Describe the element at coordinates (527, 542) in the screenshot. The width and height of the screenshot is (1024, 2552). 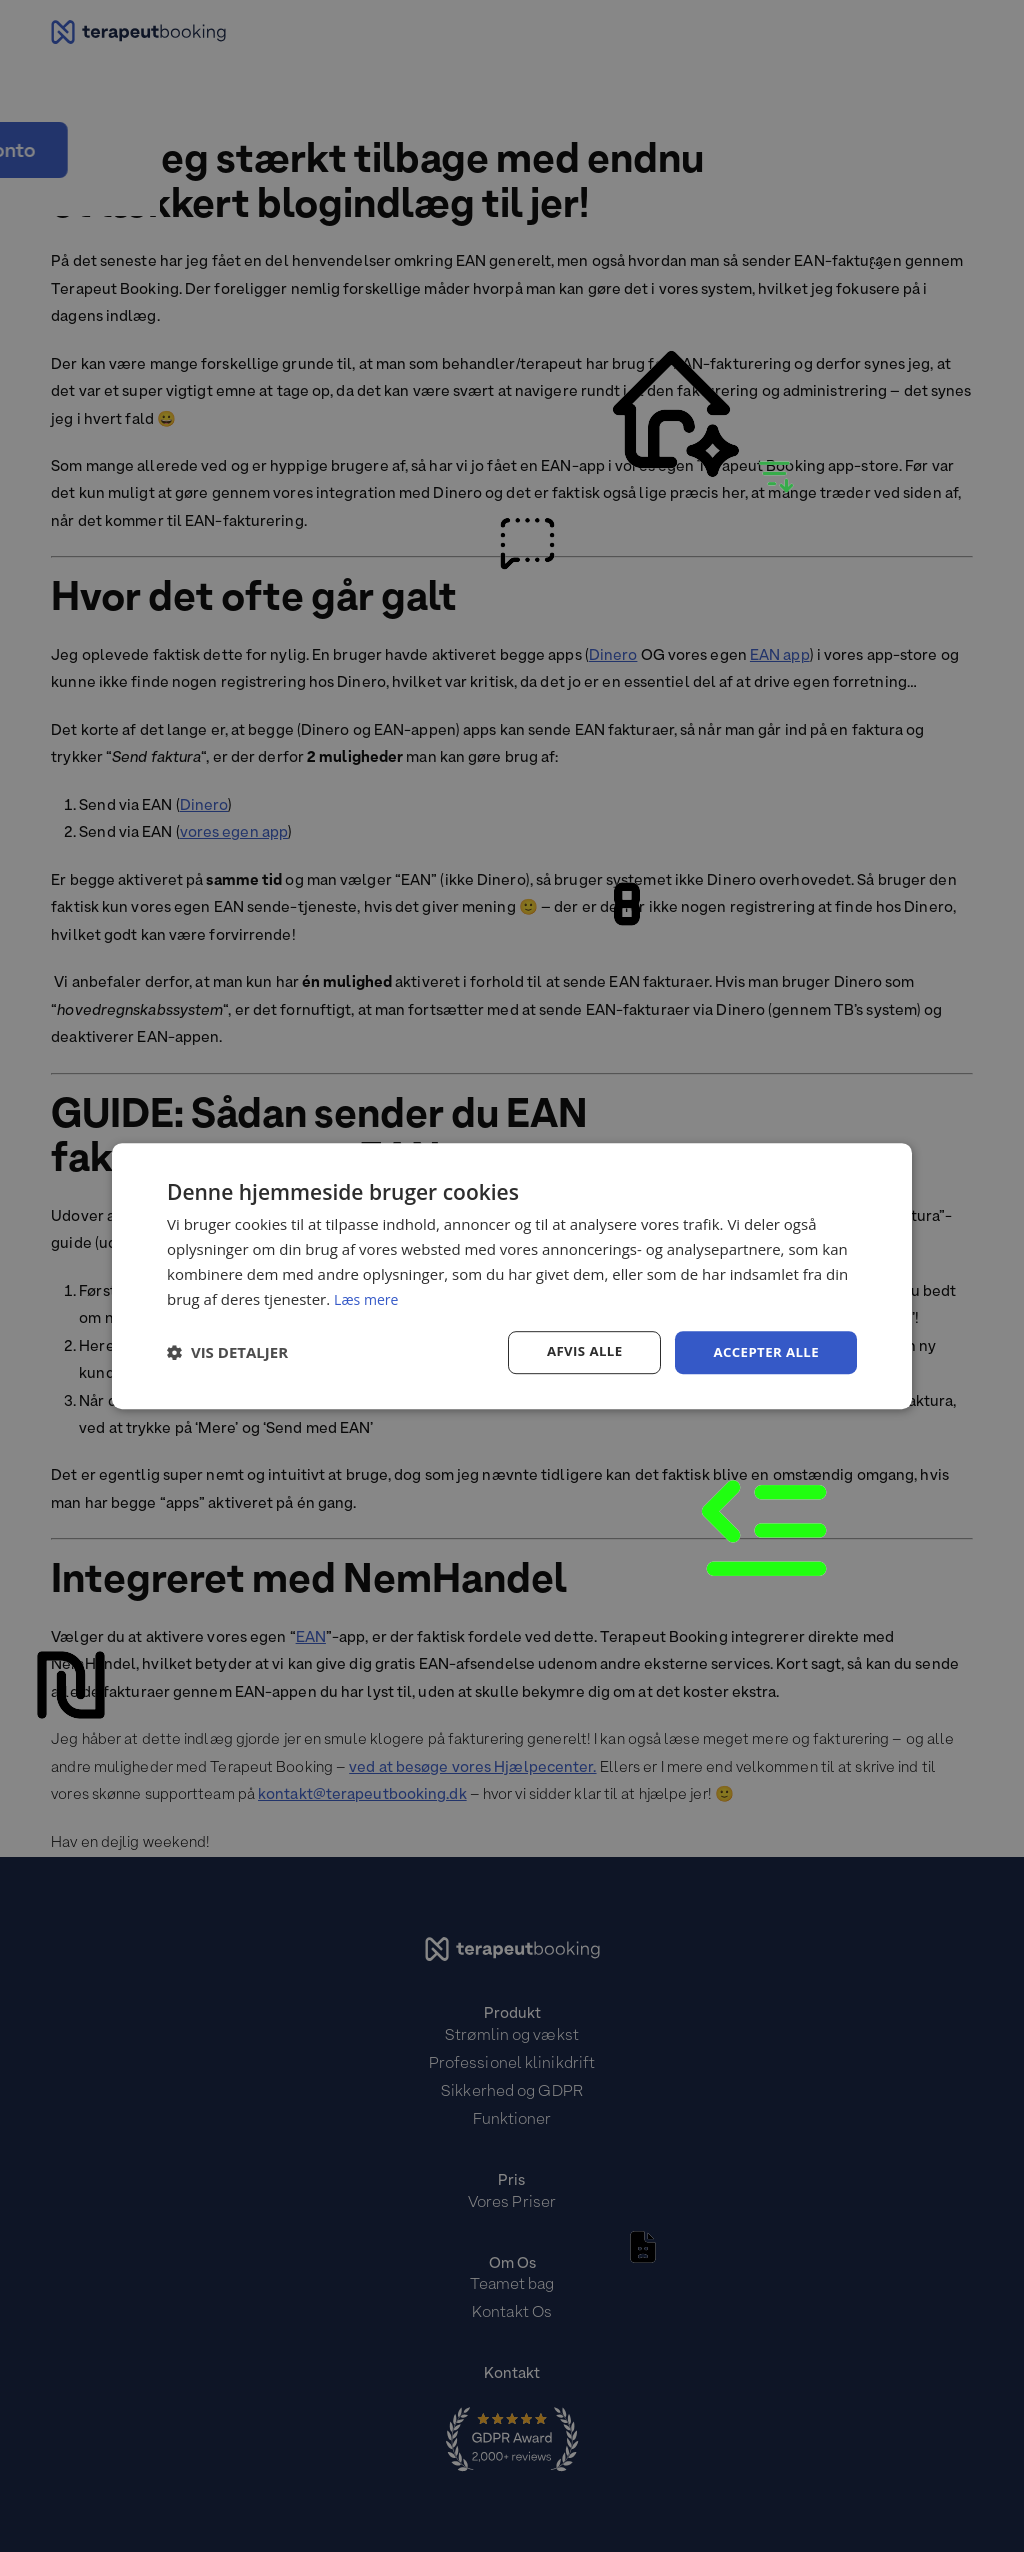
I see `compose a draft message` at that location.